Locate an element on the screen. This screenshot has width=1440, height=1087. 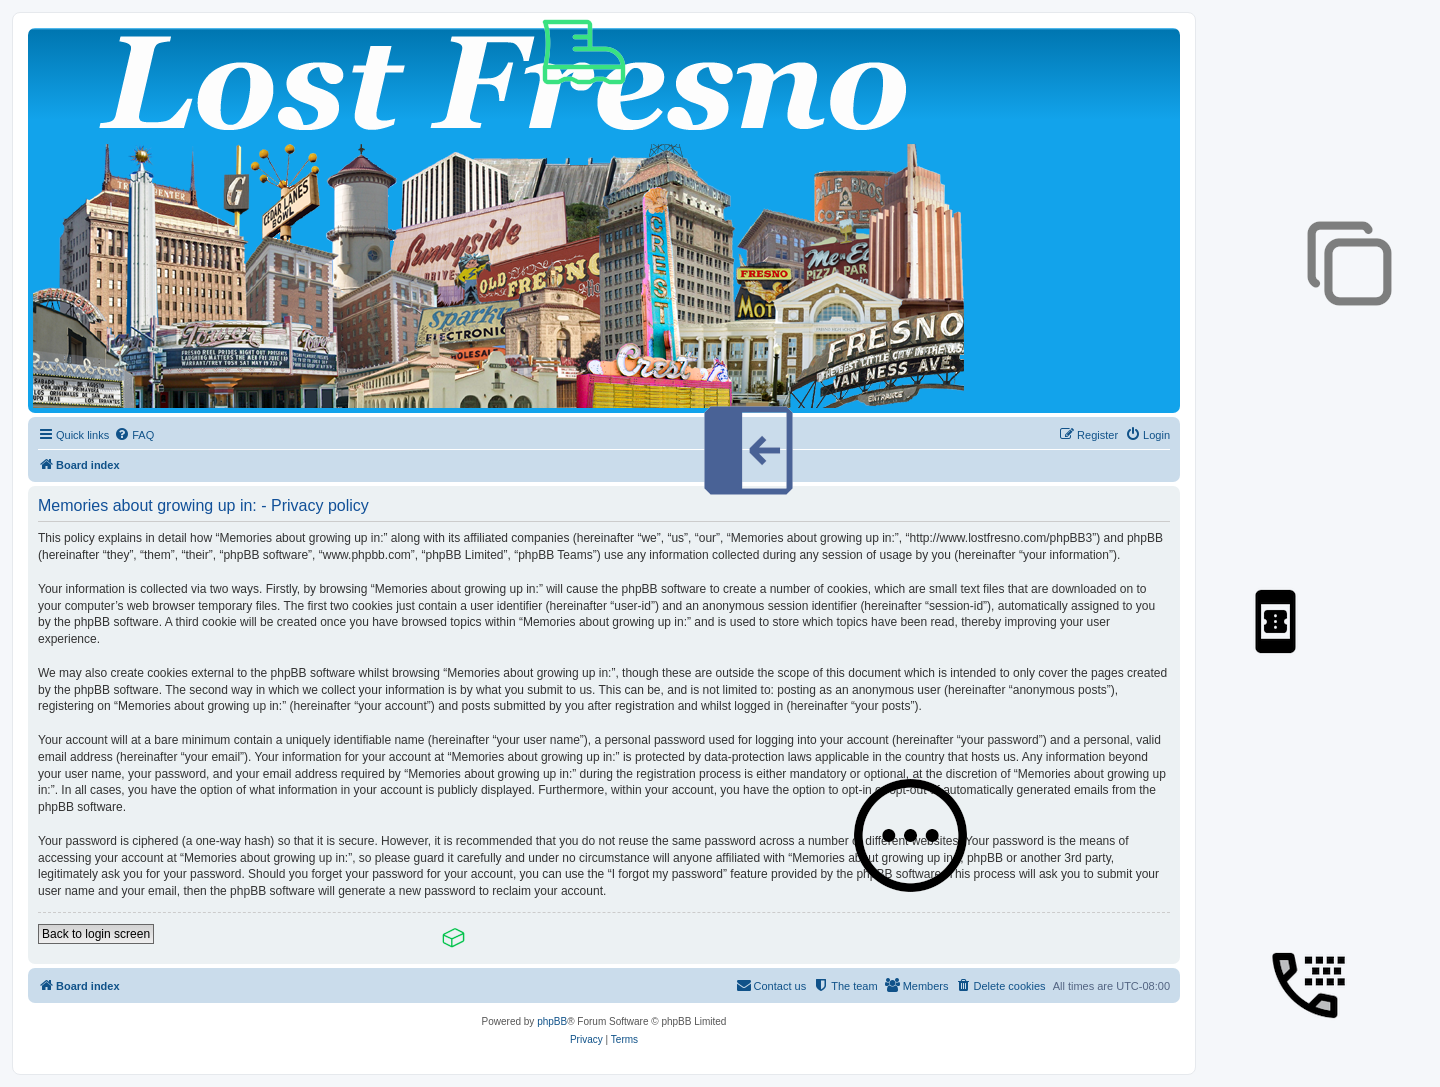
dock sidebar to the left side of the editor is located at coordinates (748, 450).